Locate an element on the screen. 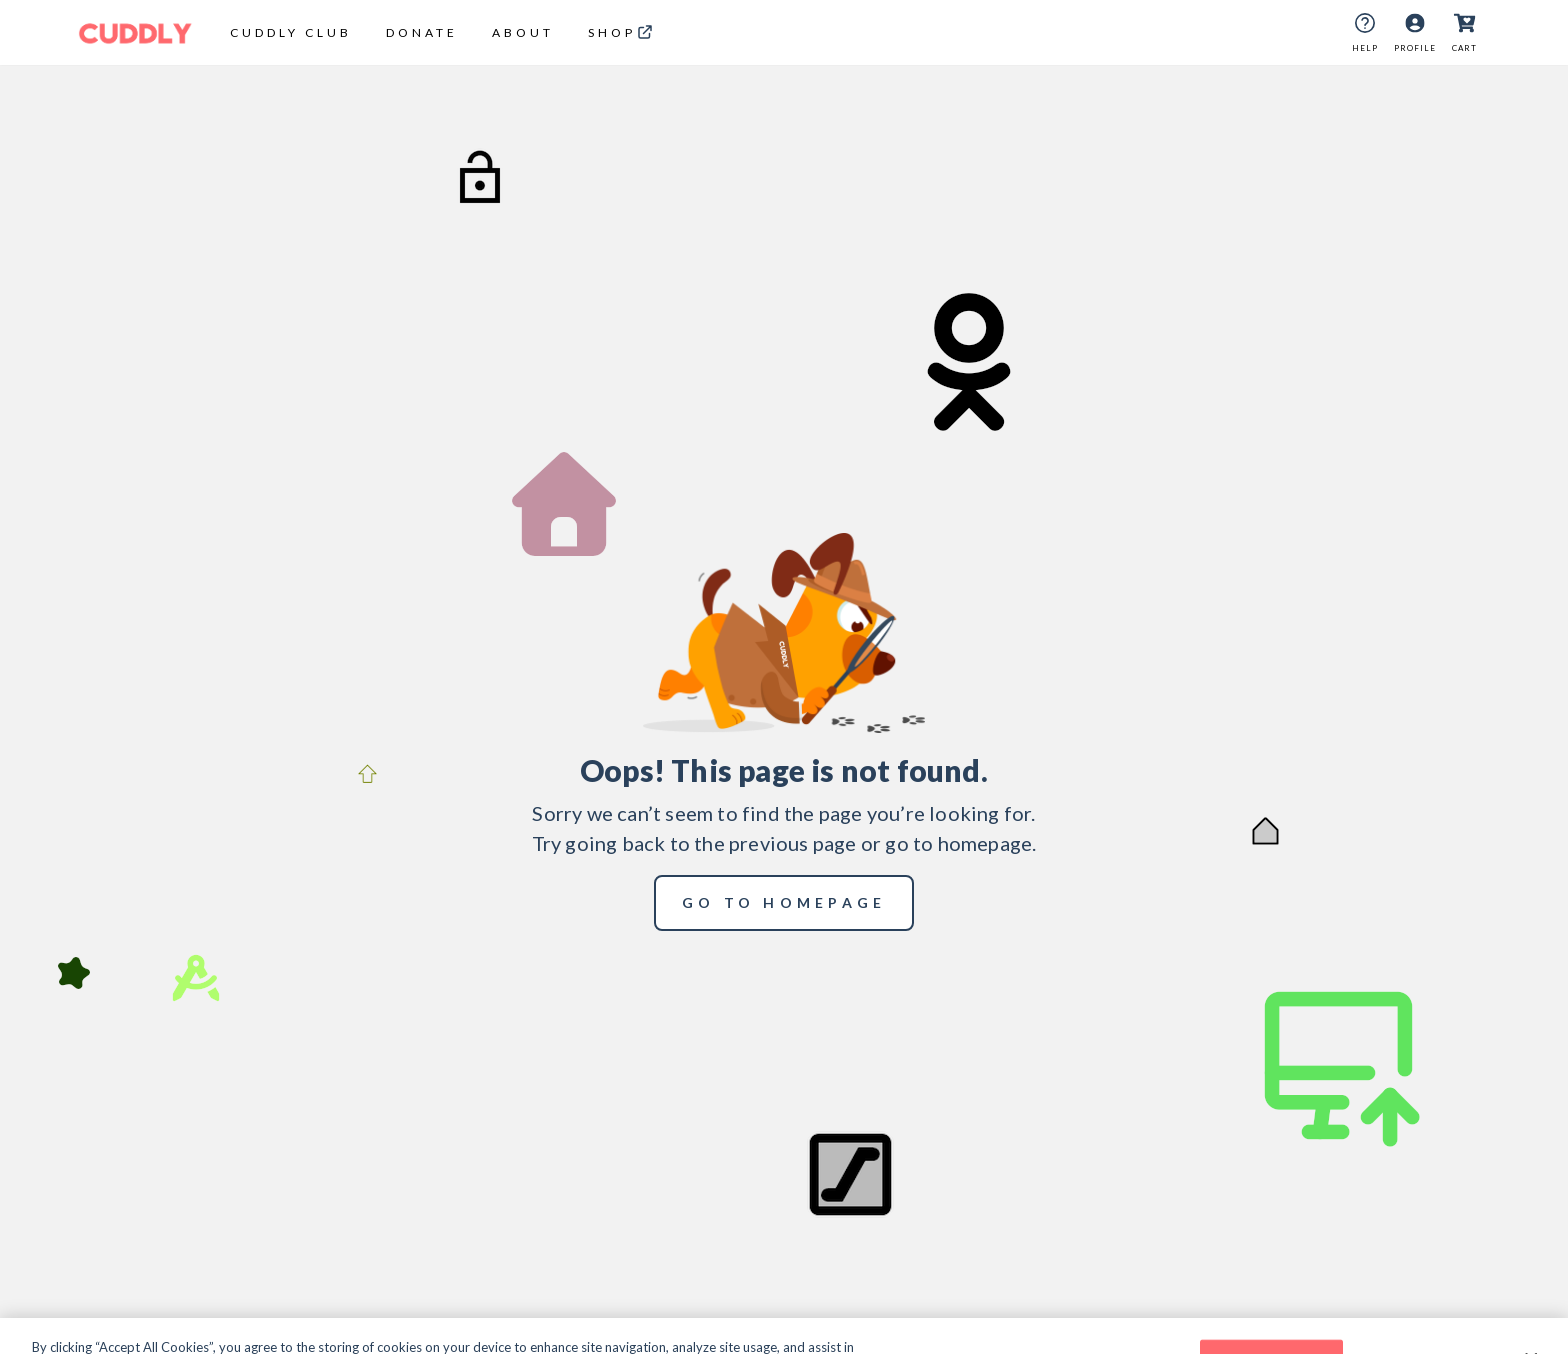 The width and height of the screenshot is (1568, 1354). unlock a secured item or feature is located at coordinates (480, 178).